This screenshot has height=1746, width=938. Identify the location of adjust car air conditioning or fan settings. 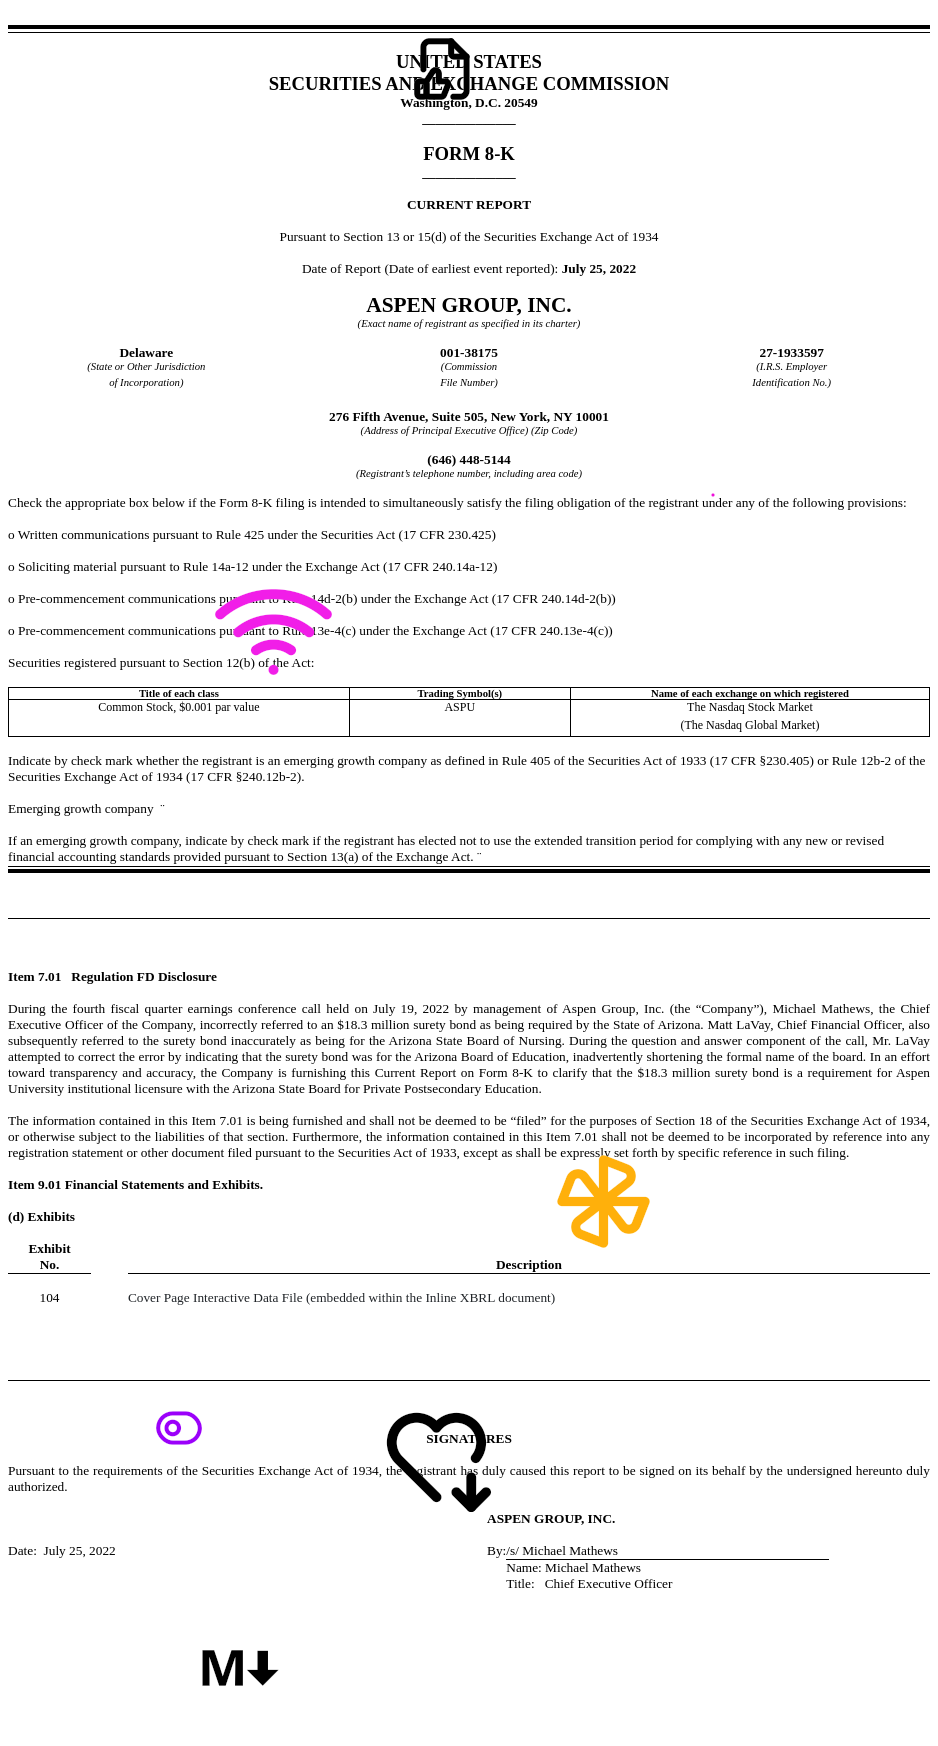
(603, 1201).